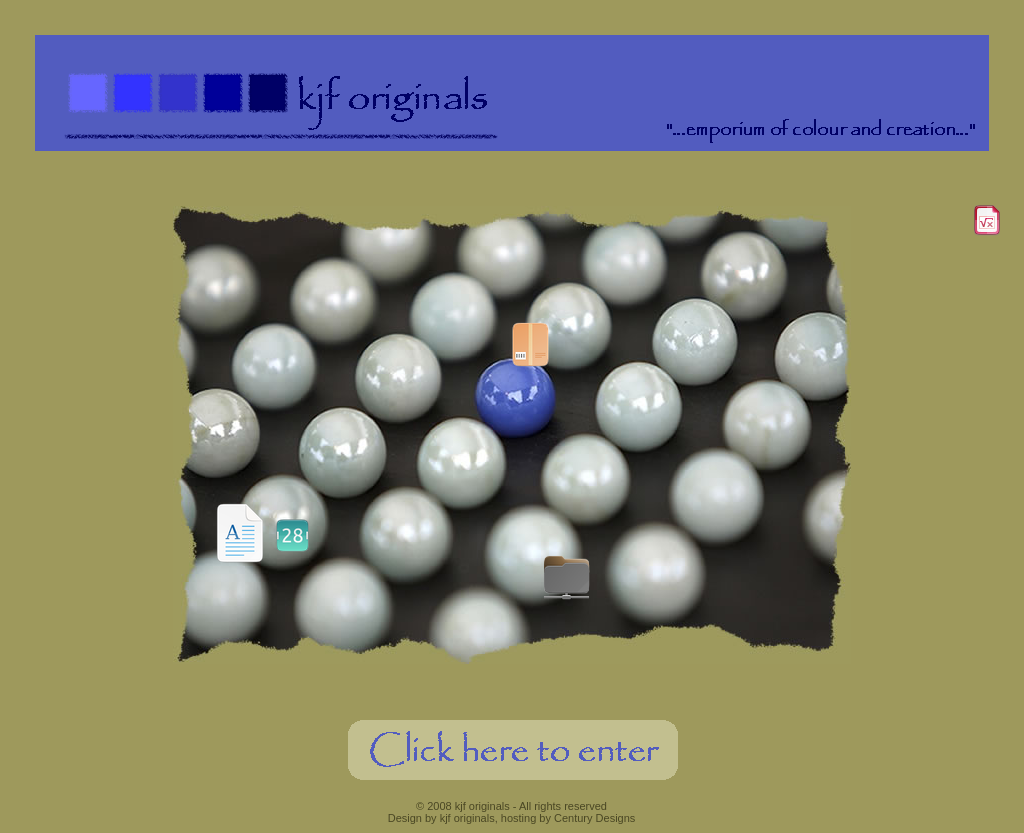 The width and height of the screenshot is (1024, 833). I want to click on open a text document file, so click(240, 533).